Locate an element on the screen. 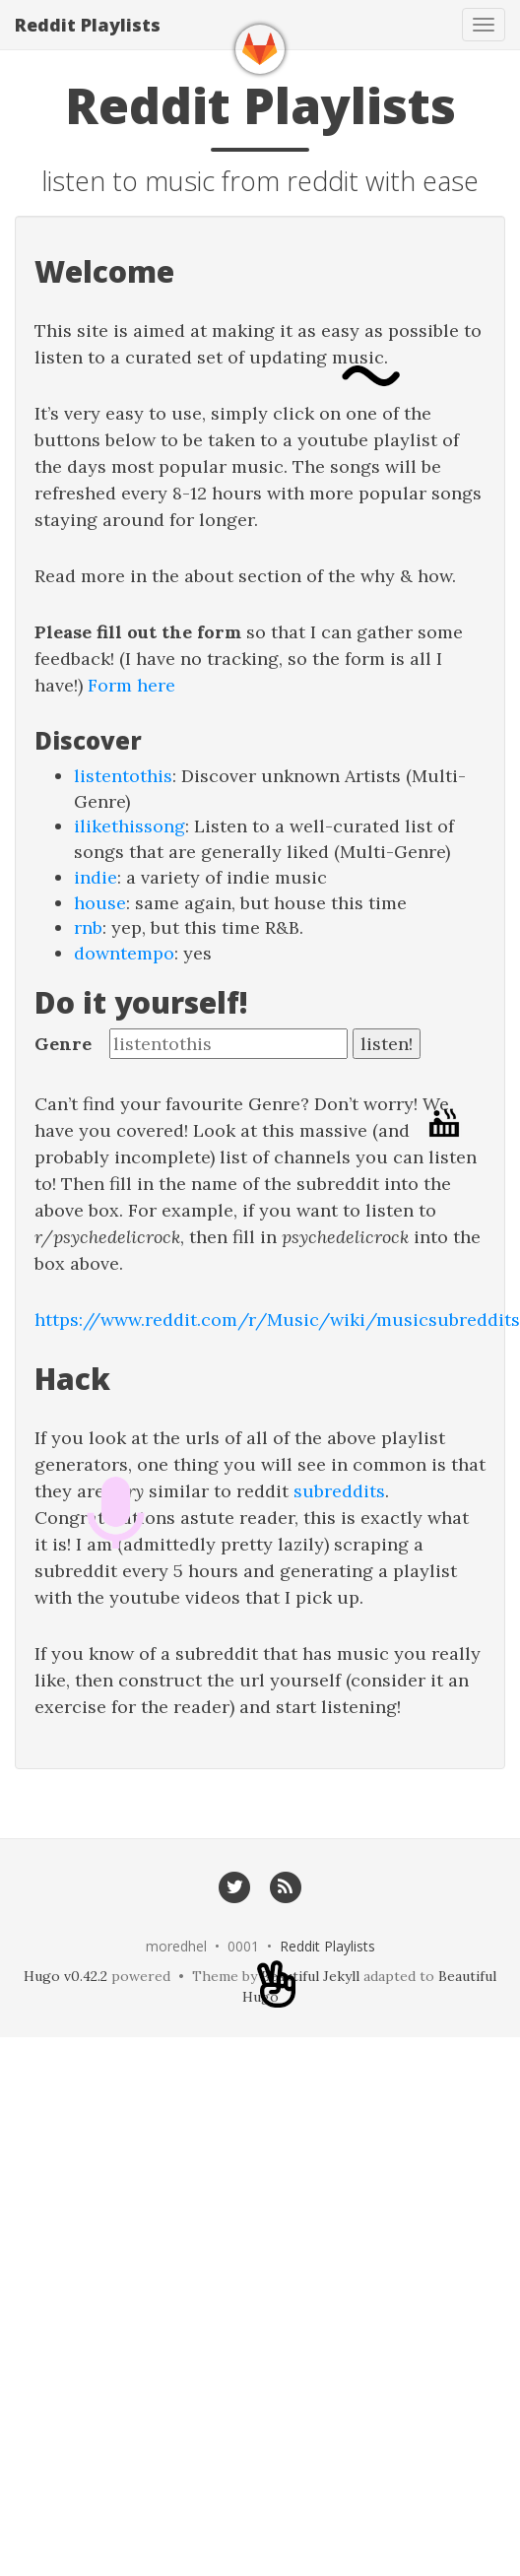  indicates hot tub or spa amenity available is located at coordinates (444, 1122).